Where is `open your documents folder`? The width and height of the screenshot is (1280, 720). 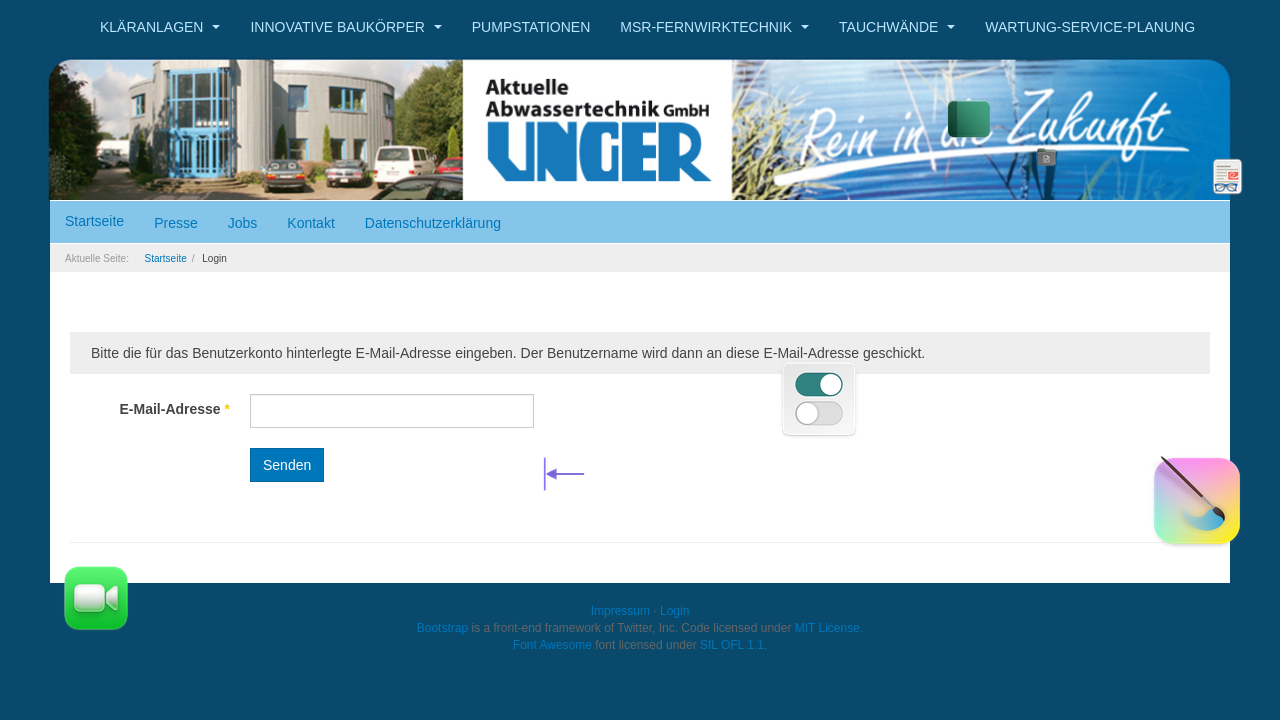
open your documents folder is located at coordinates (1046, 156).